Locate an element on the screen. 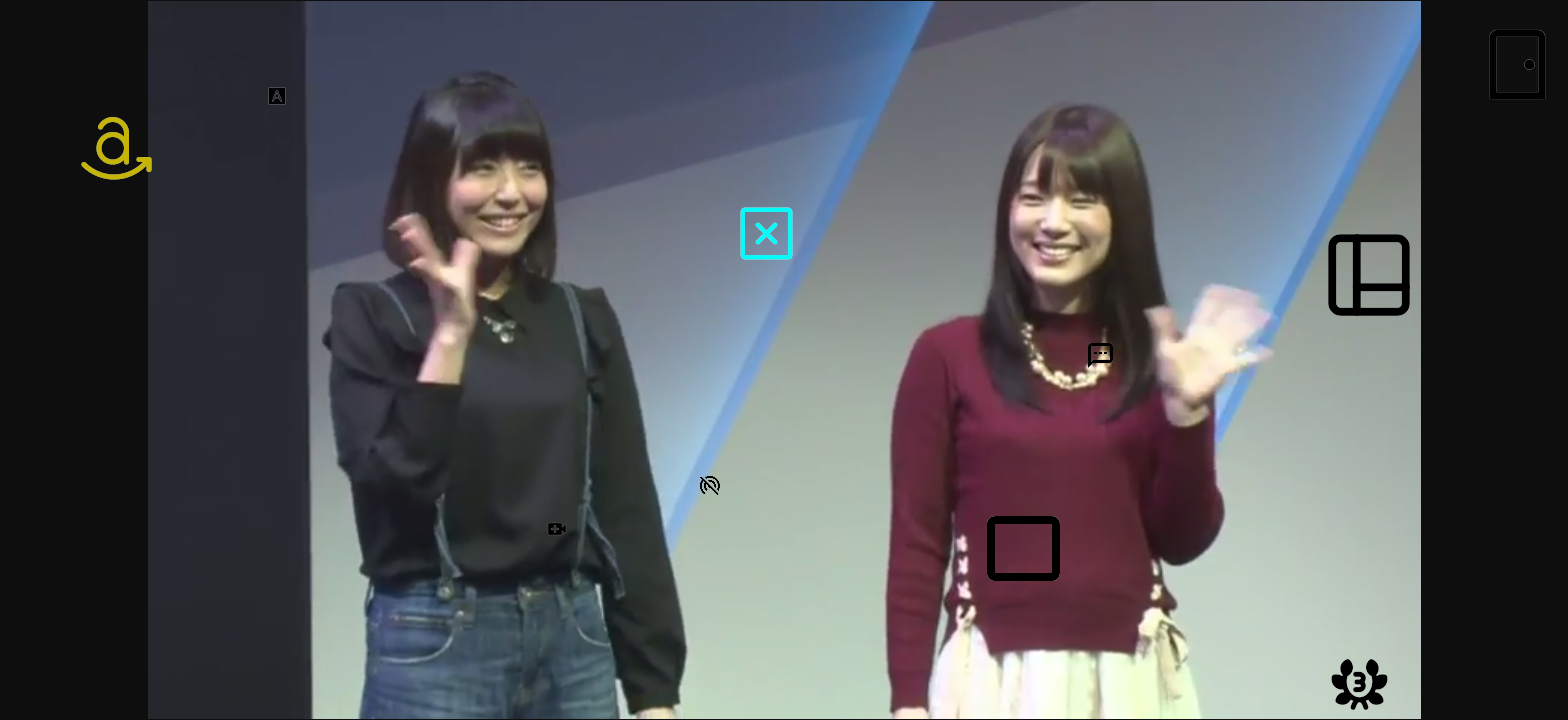 The width and height of the screenshot is (1568, 720). access door sensor settings is located at coordinates (1517, 64).